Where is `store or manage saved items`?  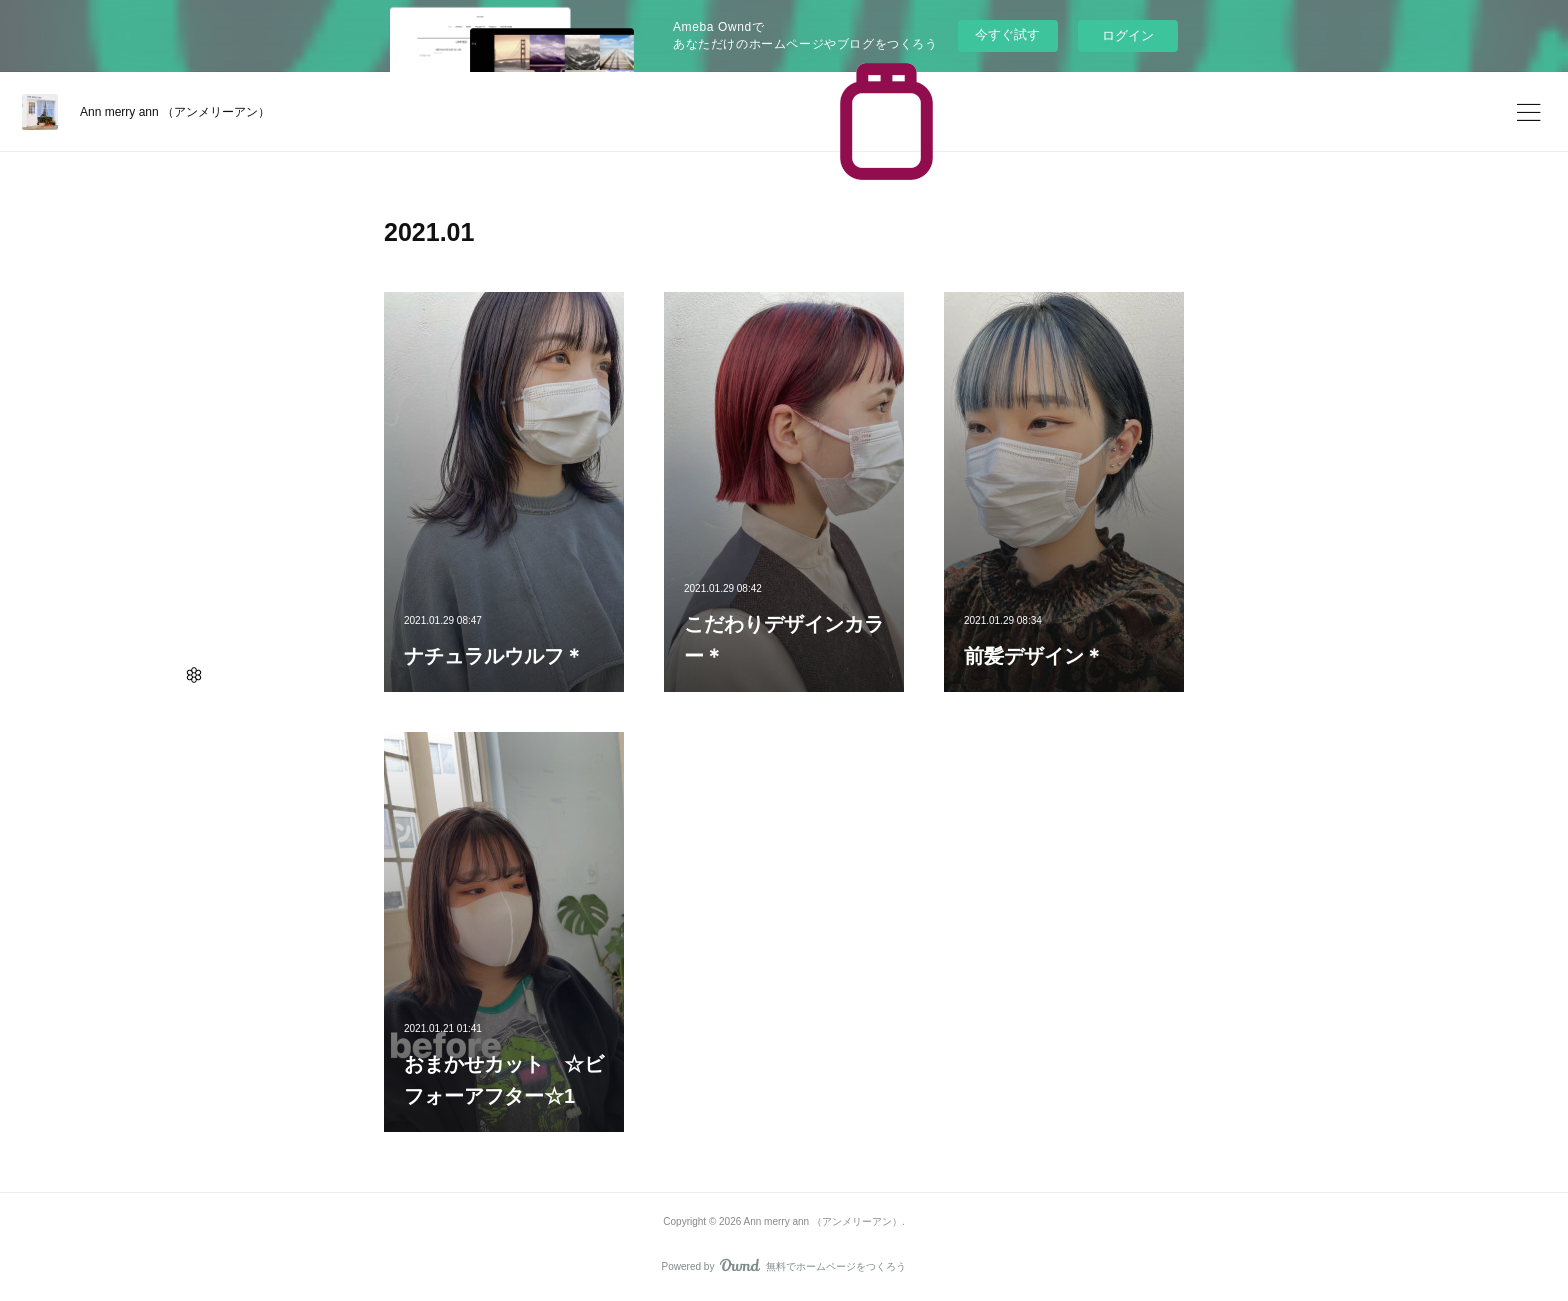
store or manage saved items is located at coordinates (886, 121).